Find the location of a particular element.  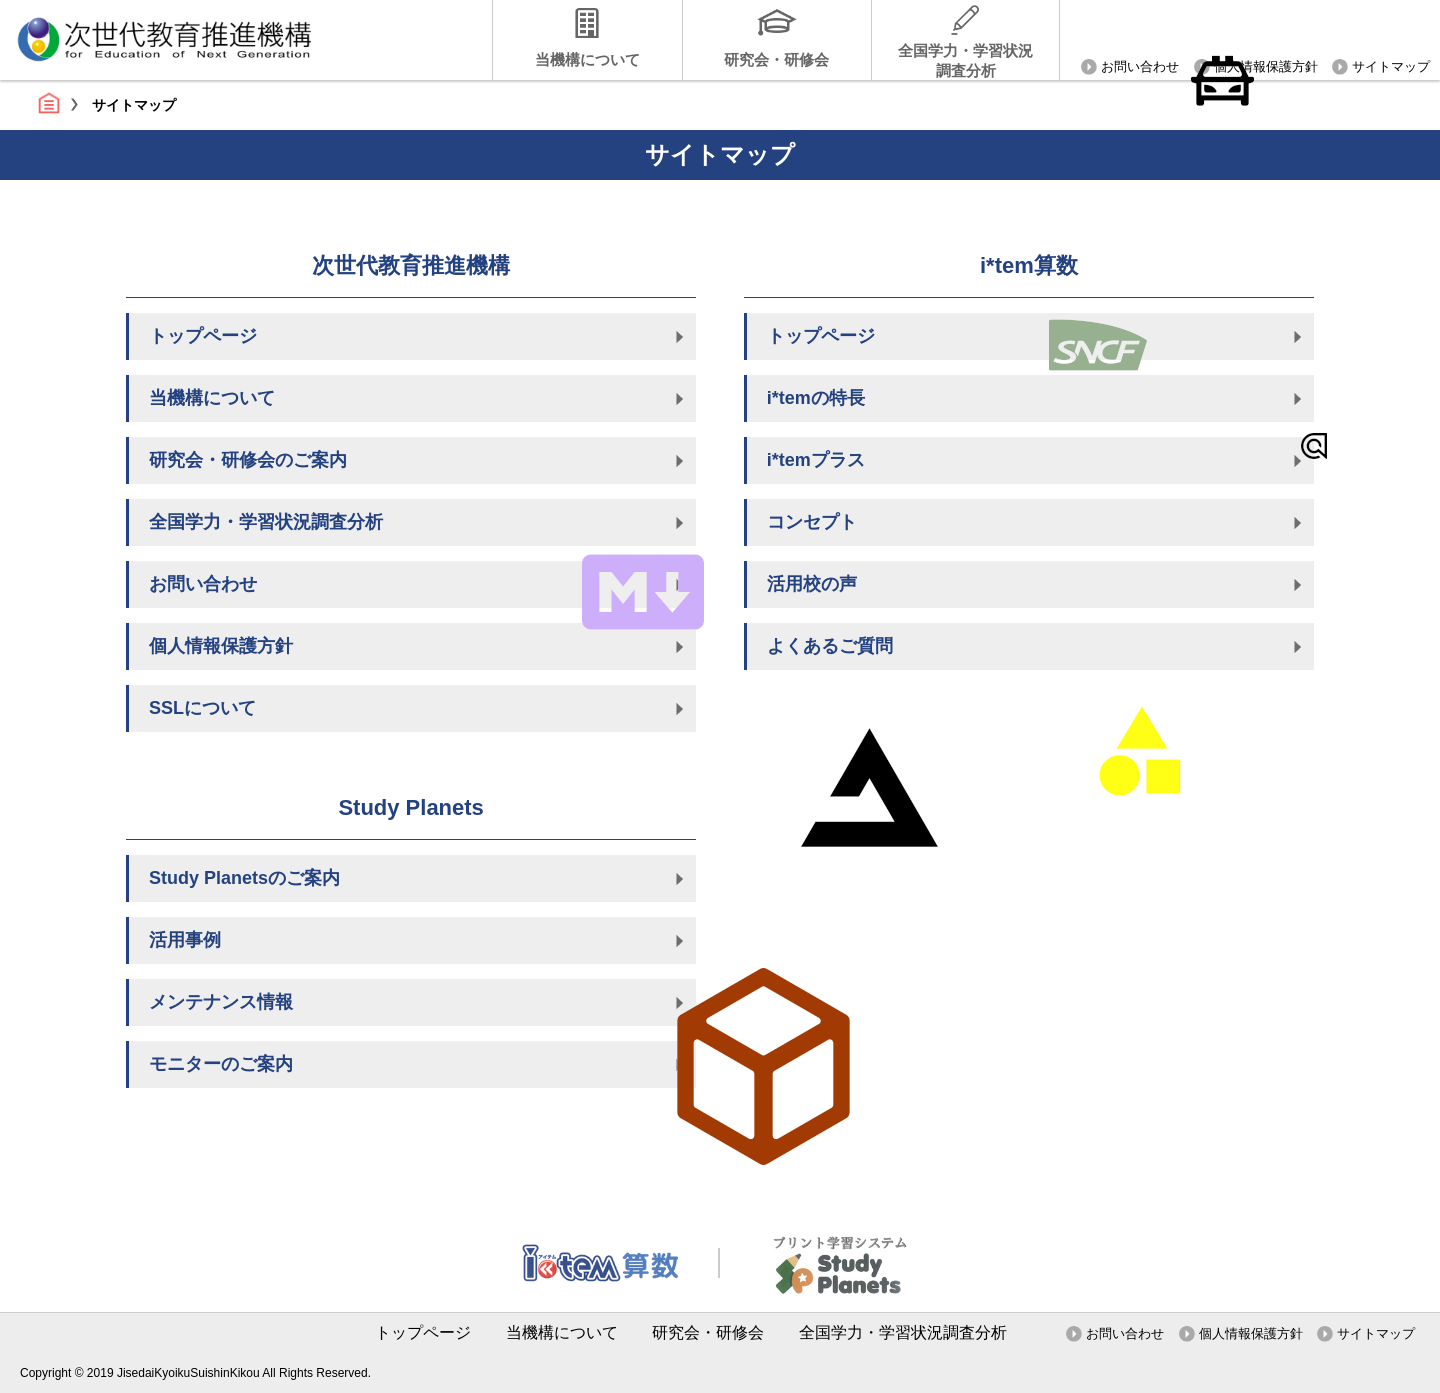

locate nearby police stations is located at coordinates (1222, 79).